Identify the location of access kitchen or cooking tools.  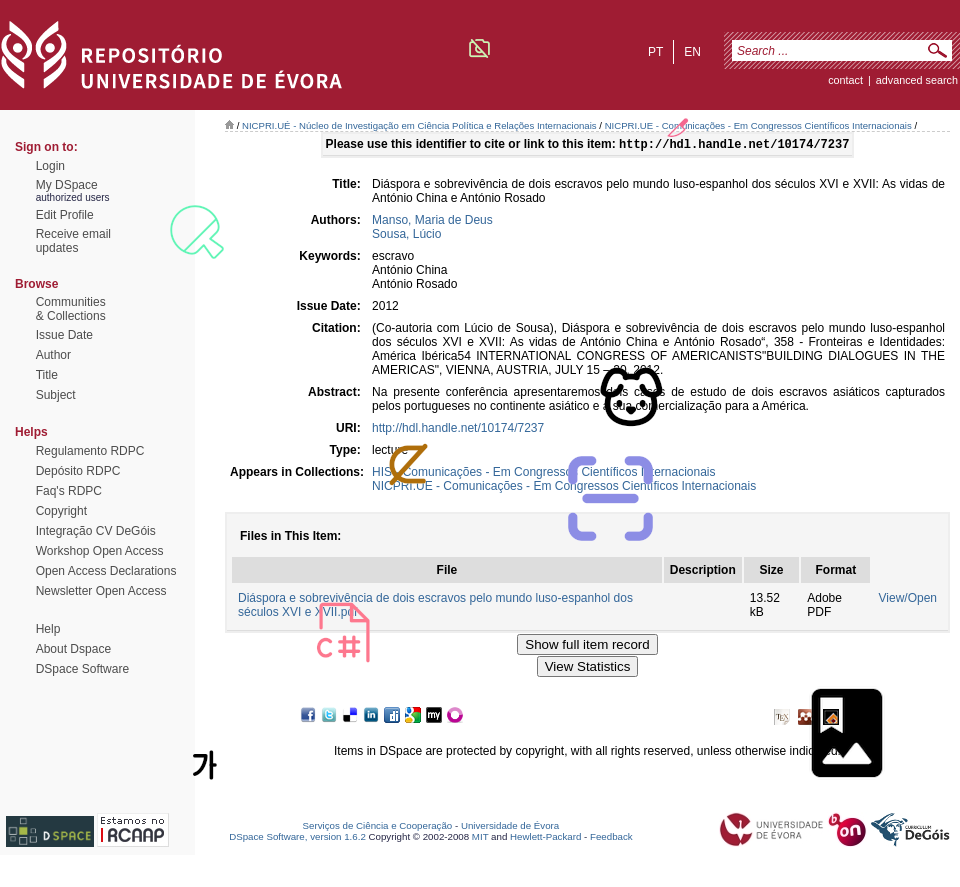
(678, 128).